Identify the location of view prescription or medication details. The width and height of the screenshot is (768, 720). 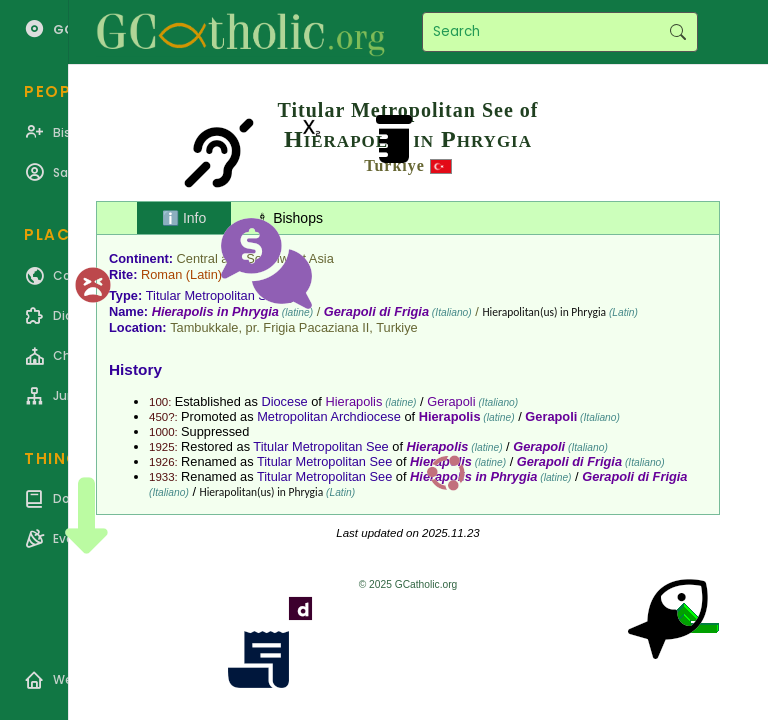
(394, 139).